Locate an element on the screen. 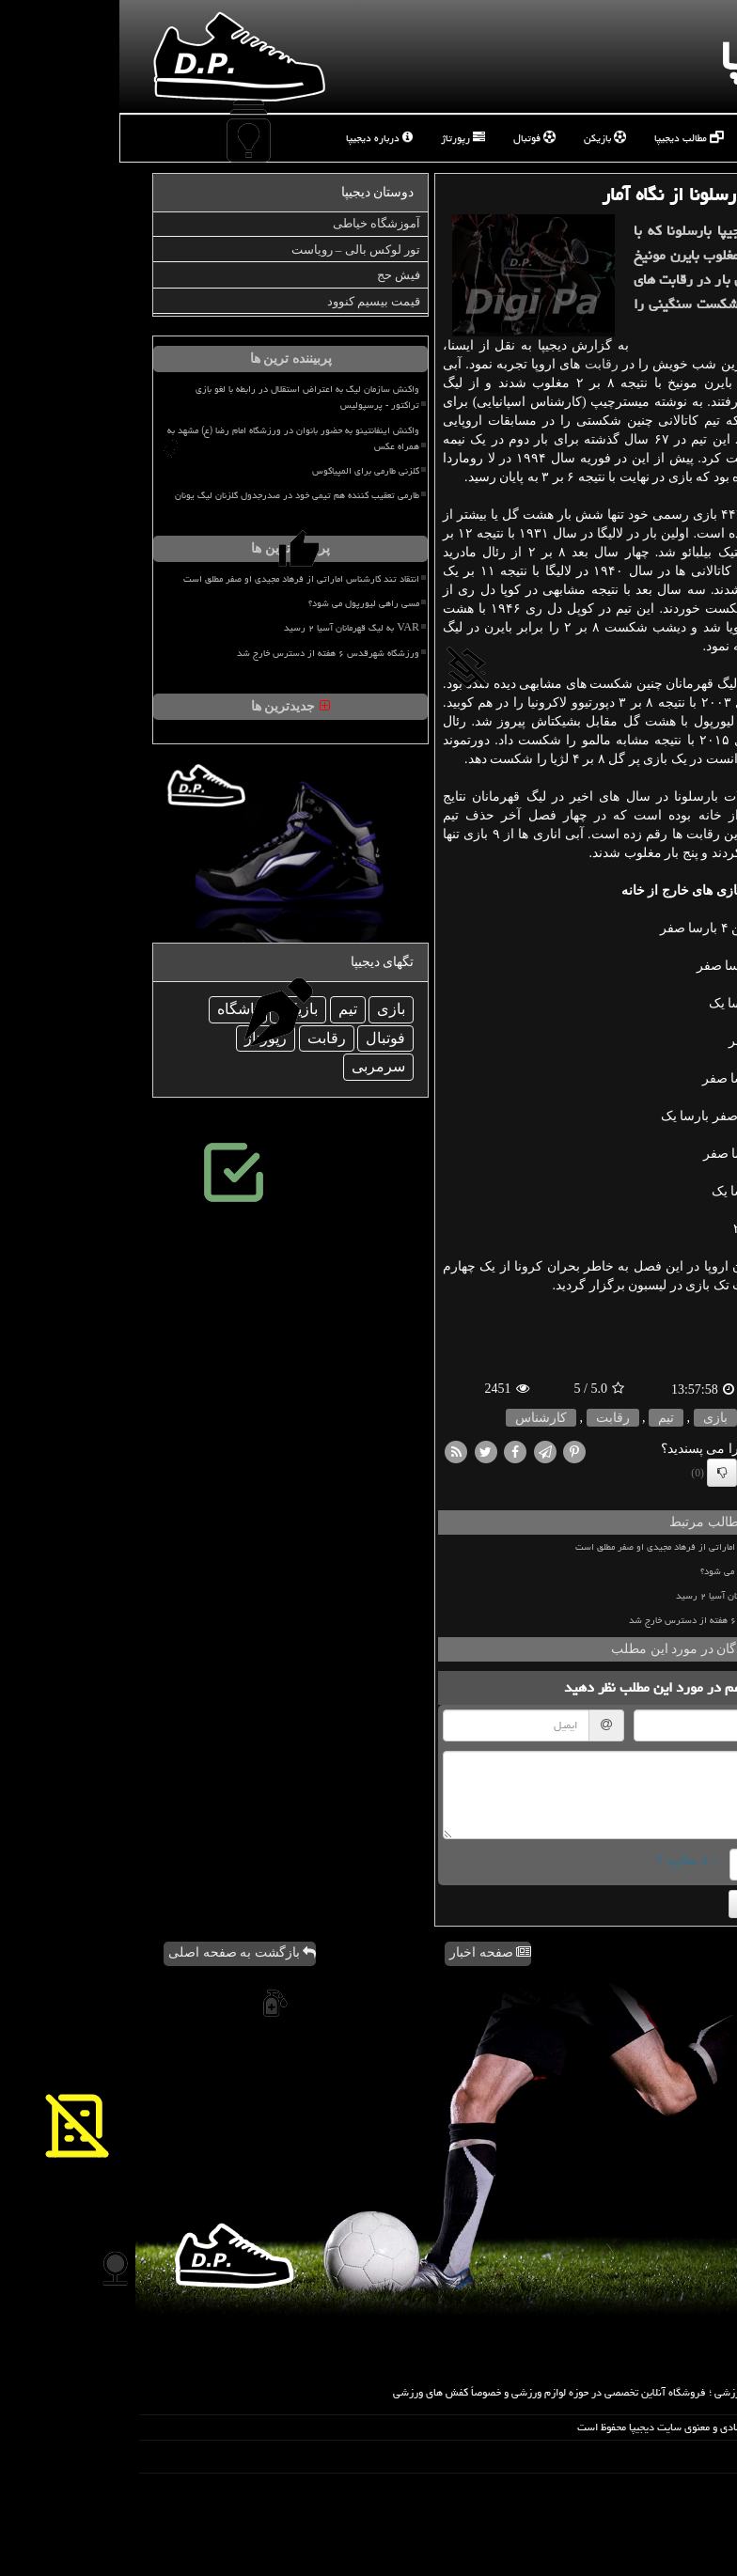 This screenshot has height=2576, width=737. building or location unavailable is located at coordinates (77, 2126).